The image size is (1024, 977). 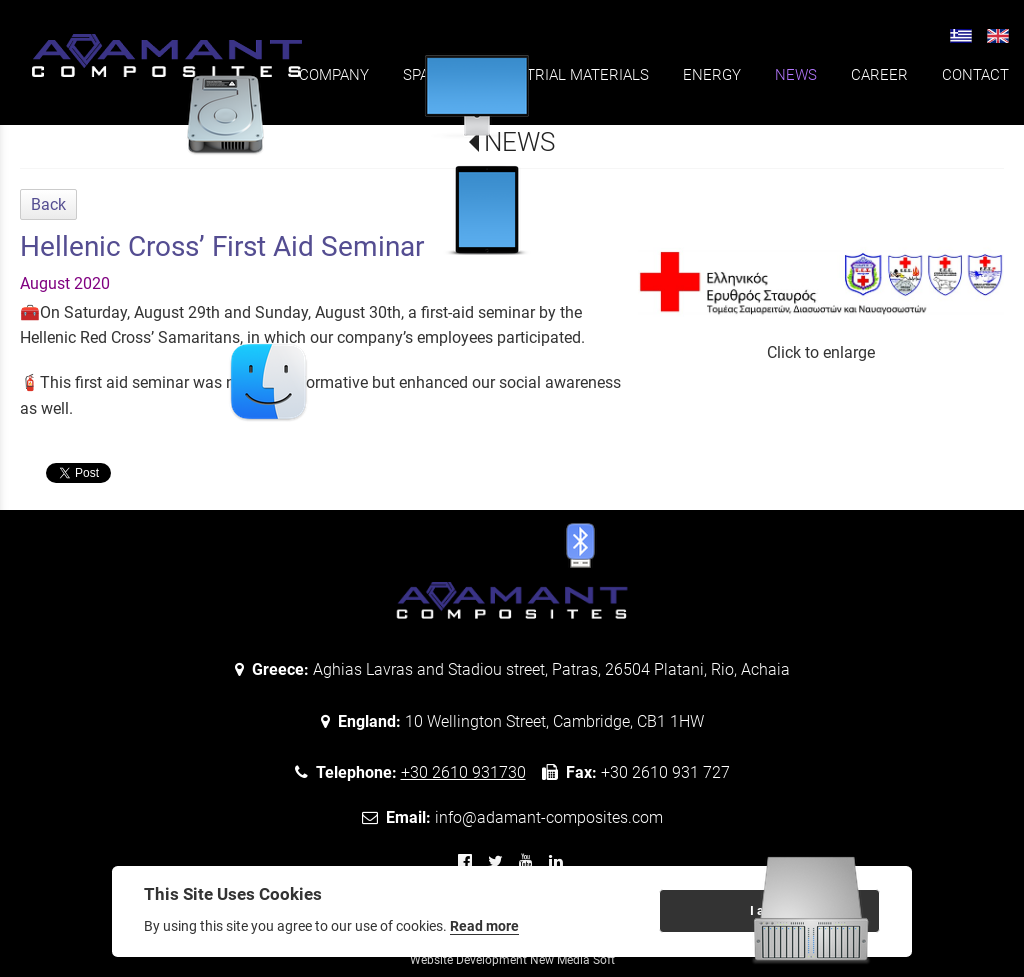 What do you see at coordinates (811, 908) in the screenshot?
I see `access Xserve RAID storage device settings` at bounding box center [811, 908].